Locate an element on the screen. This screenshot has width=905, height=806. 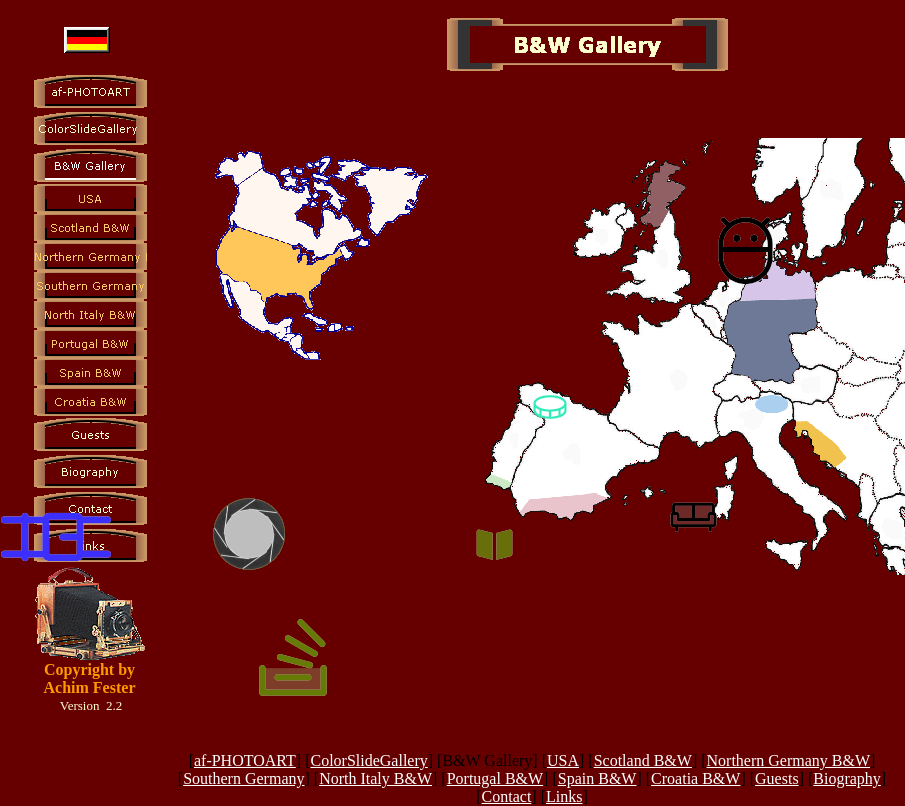
open reading mode or e-reader is located at coordinates (494, 544).